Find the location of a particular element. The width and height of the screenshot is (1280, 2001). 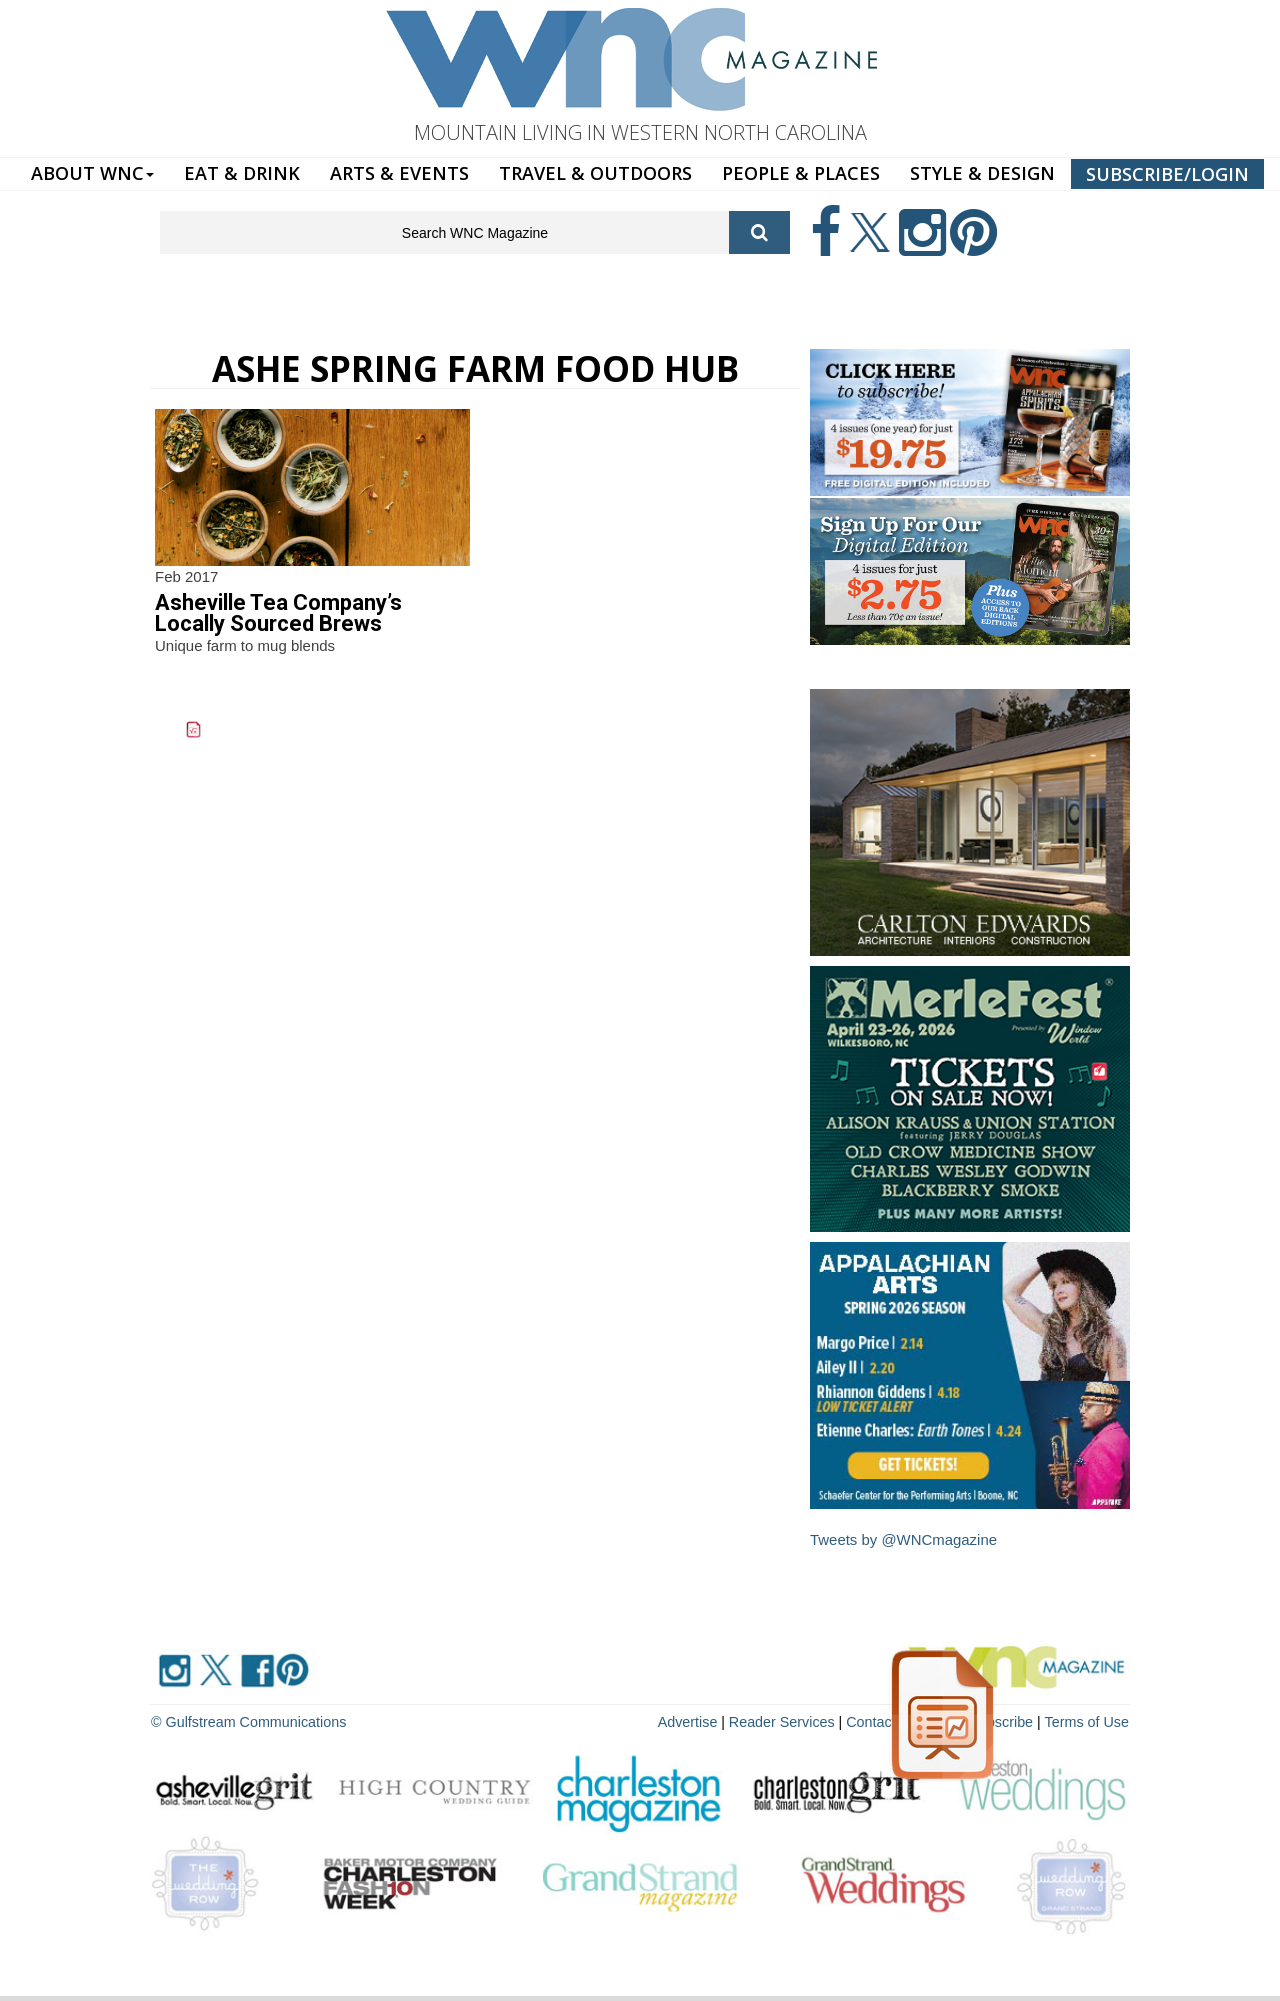

an EPS image file is located at coordinates (1099, 1071).